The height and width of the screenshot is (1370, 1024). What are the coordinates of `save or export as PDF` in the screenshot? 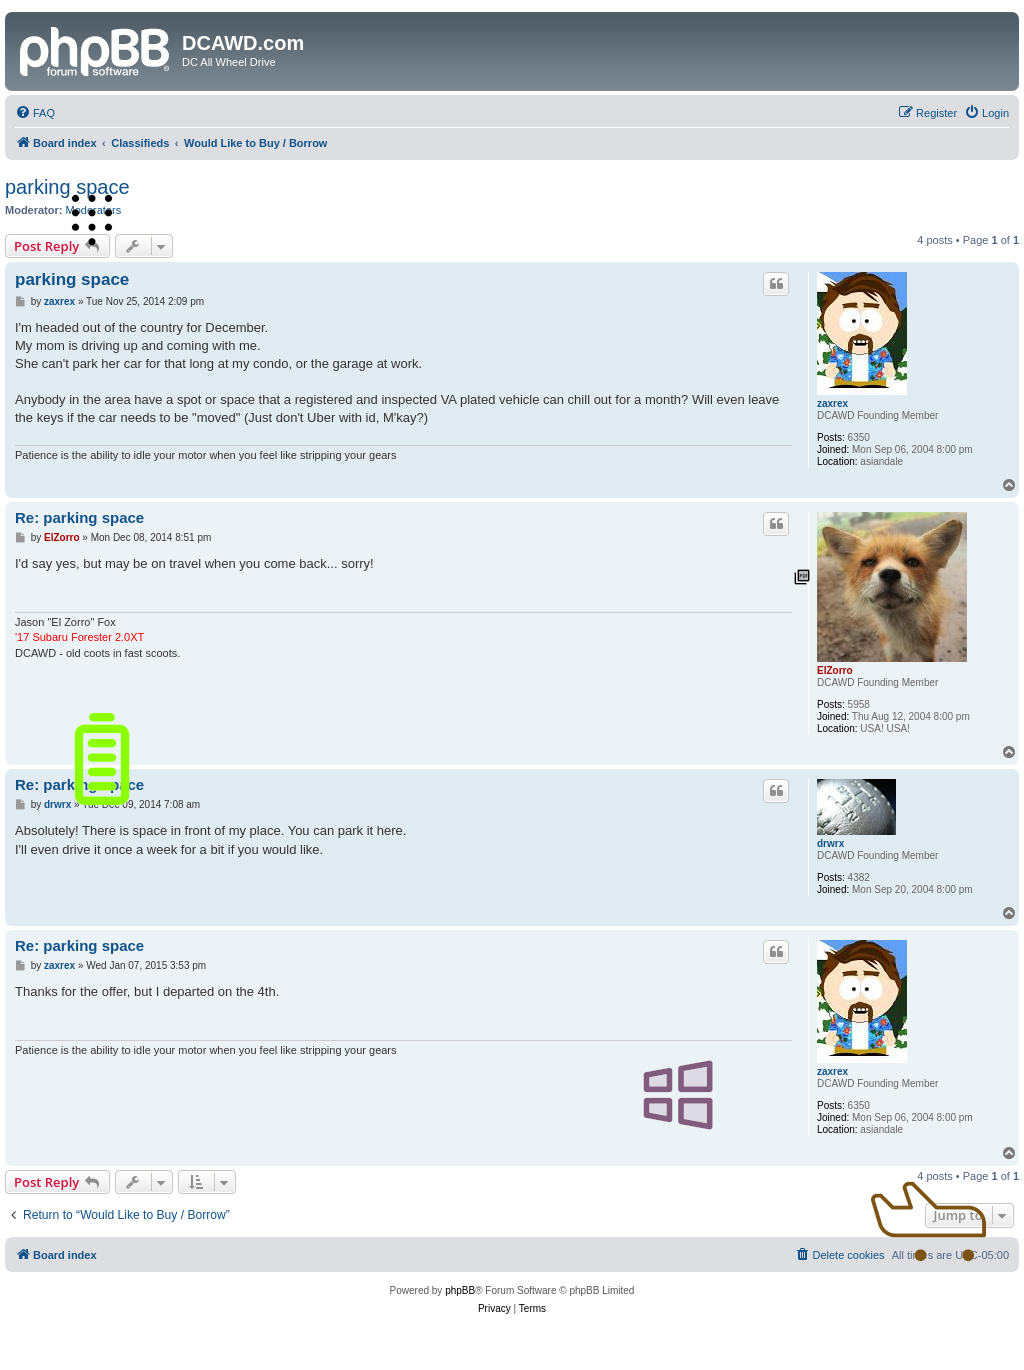 It's located at (802, 577).